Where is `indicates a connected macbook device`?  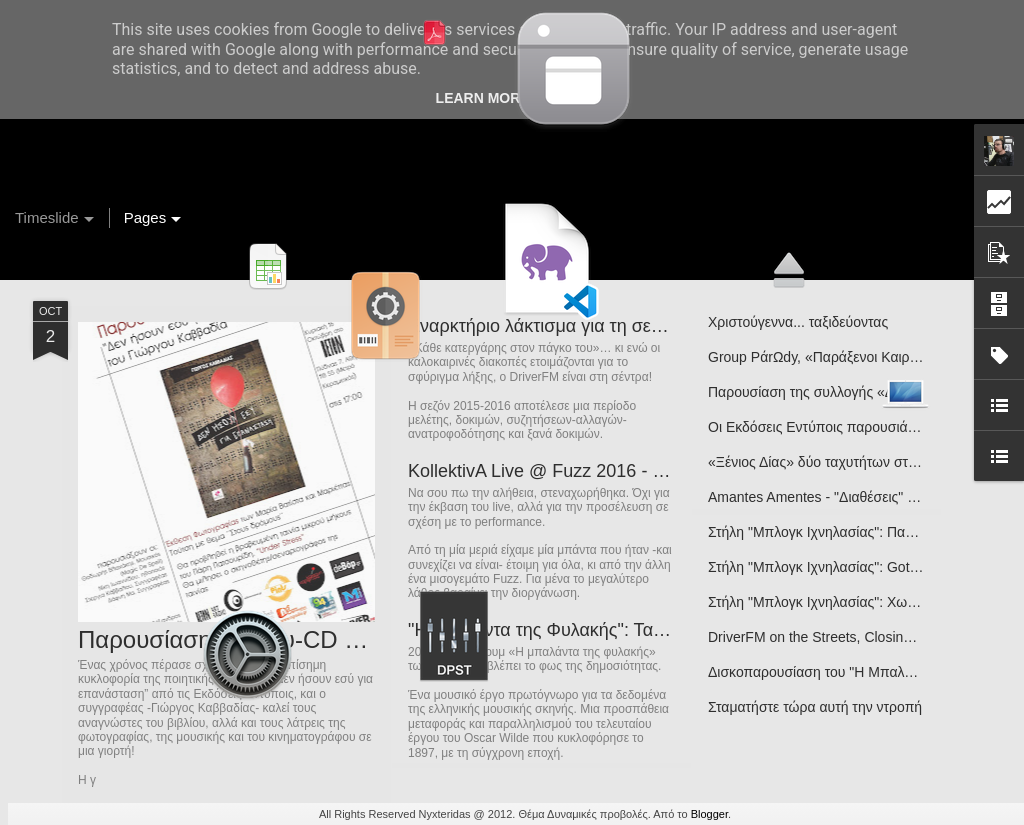
indicates a connected macbook device is located at coordinates (905, 391).